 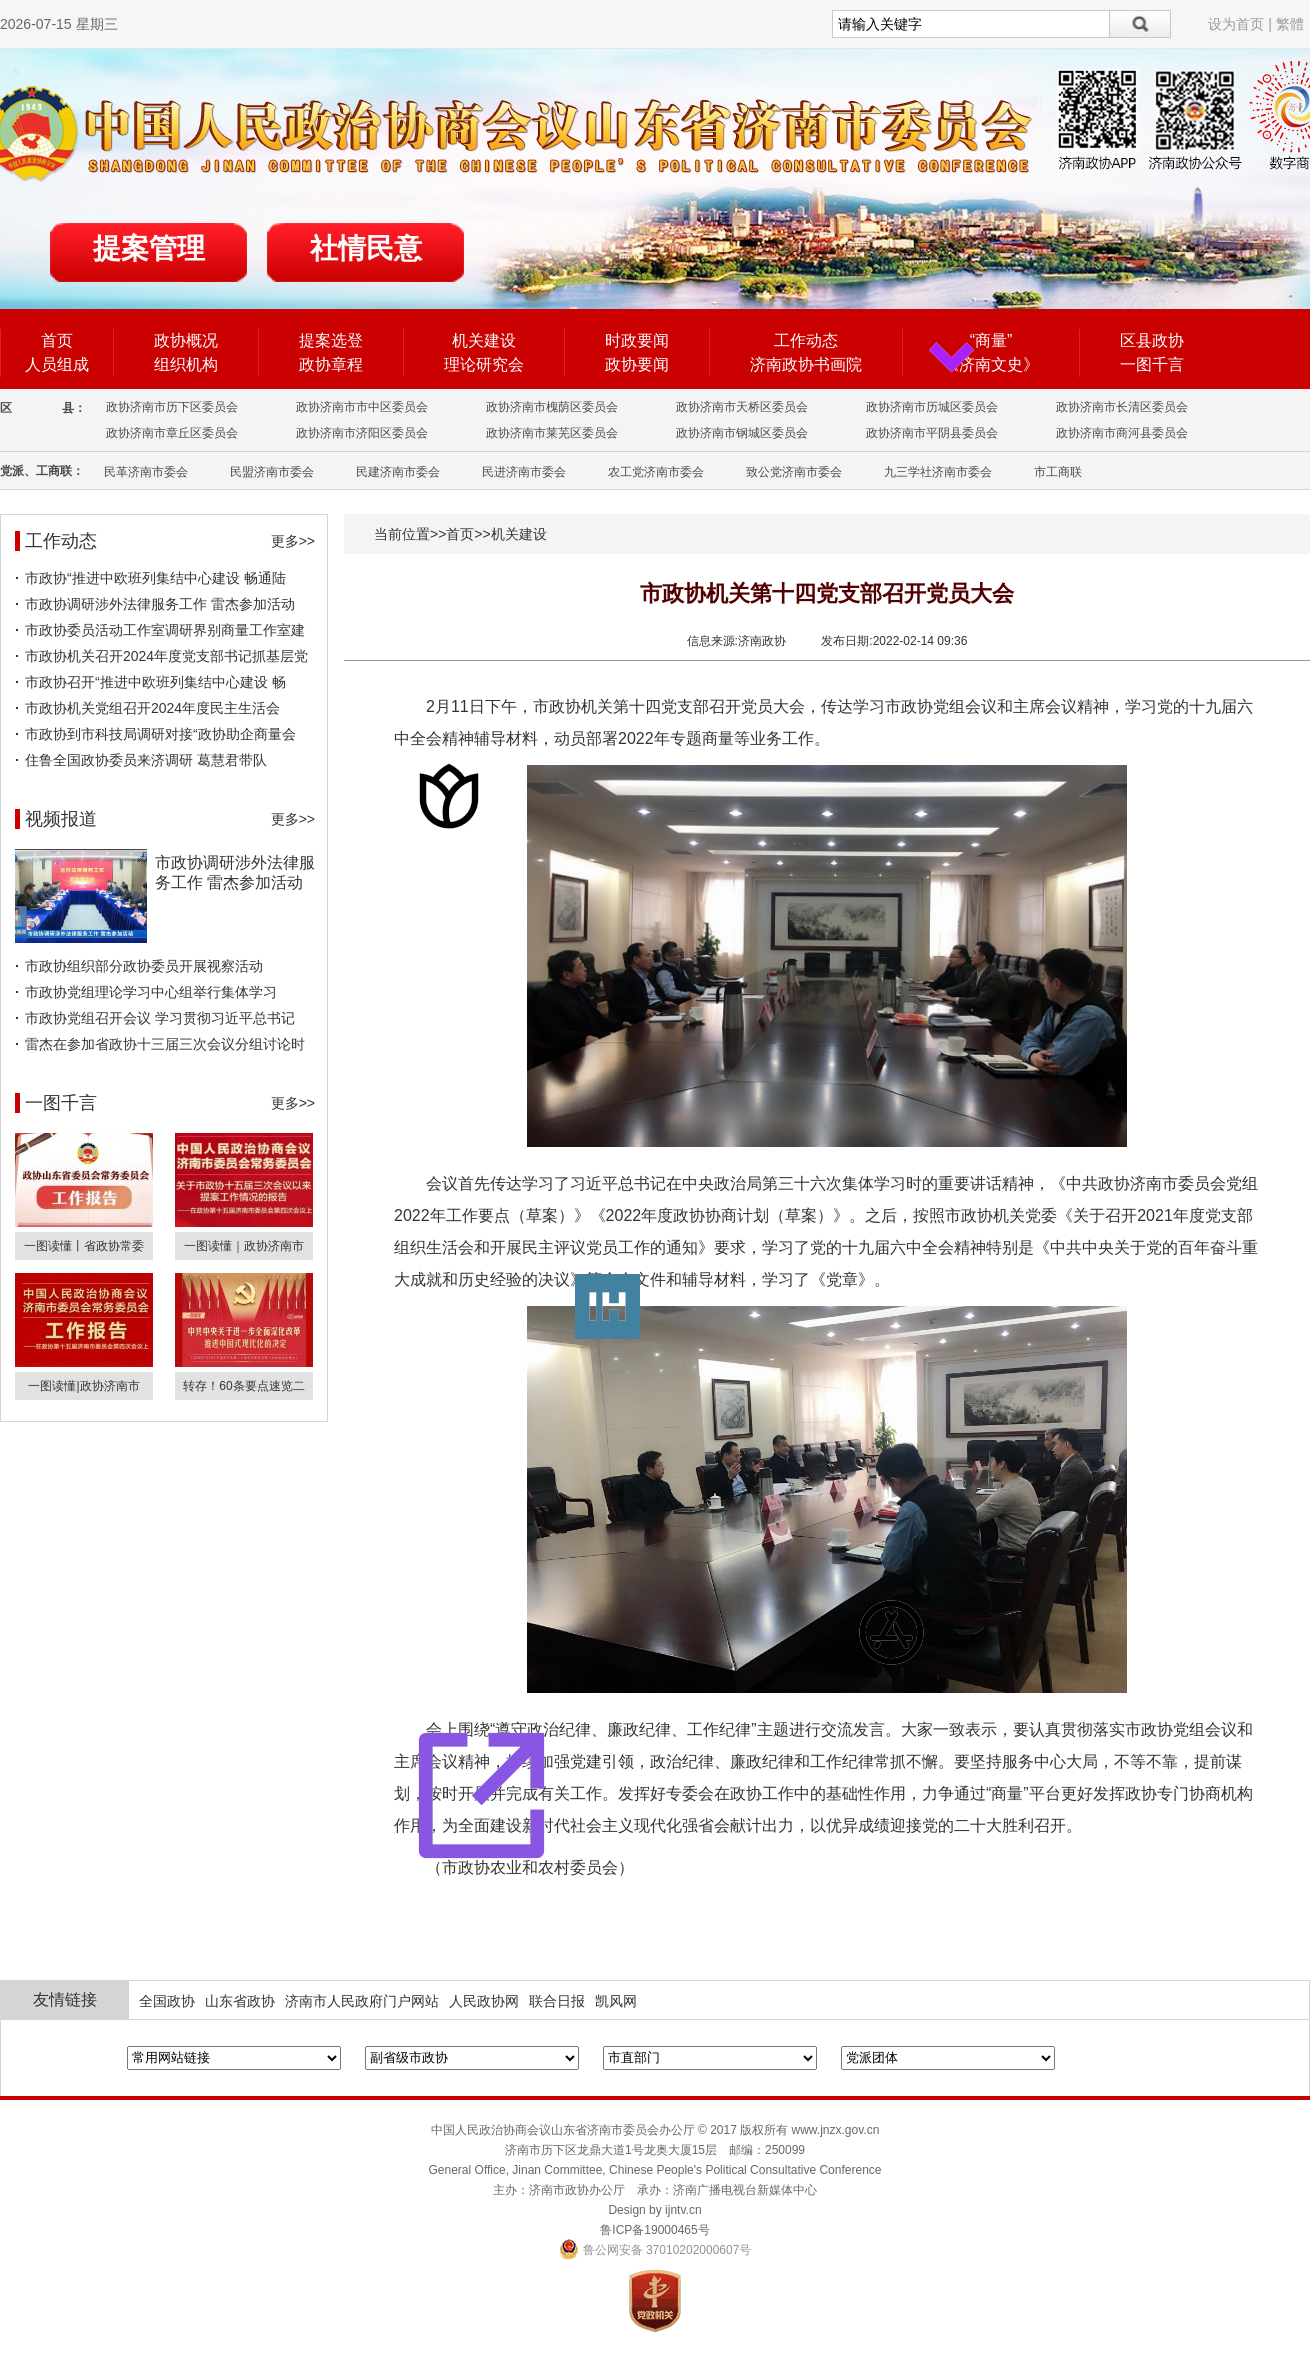 What do you see at coordinates (891, 1632) in the screenshot?
I see `open the App Store` at bounding box center [891, 1632].